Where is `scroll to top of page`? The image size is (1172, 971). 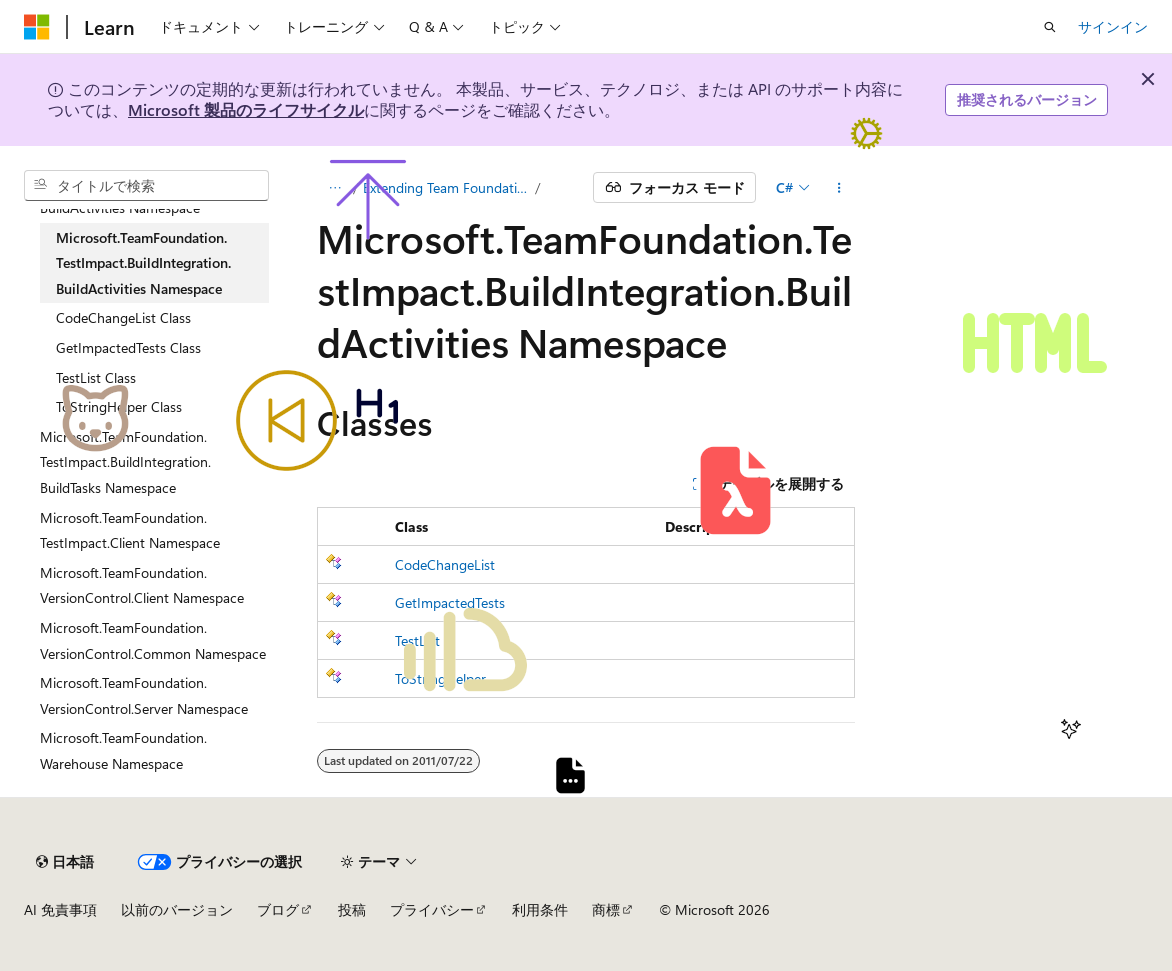
scroll to top of page is located at coordinates (368, 198).